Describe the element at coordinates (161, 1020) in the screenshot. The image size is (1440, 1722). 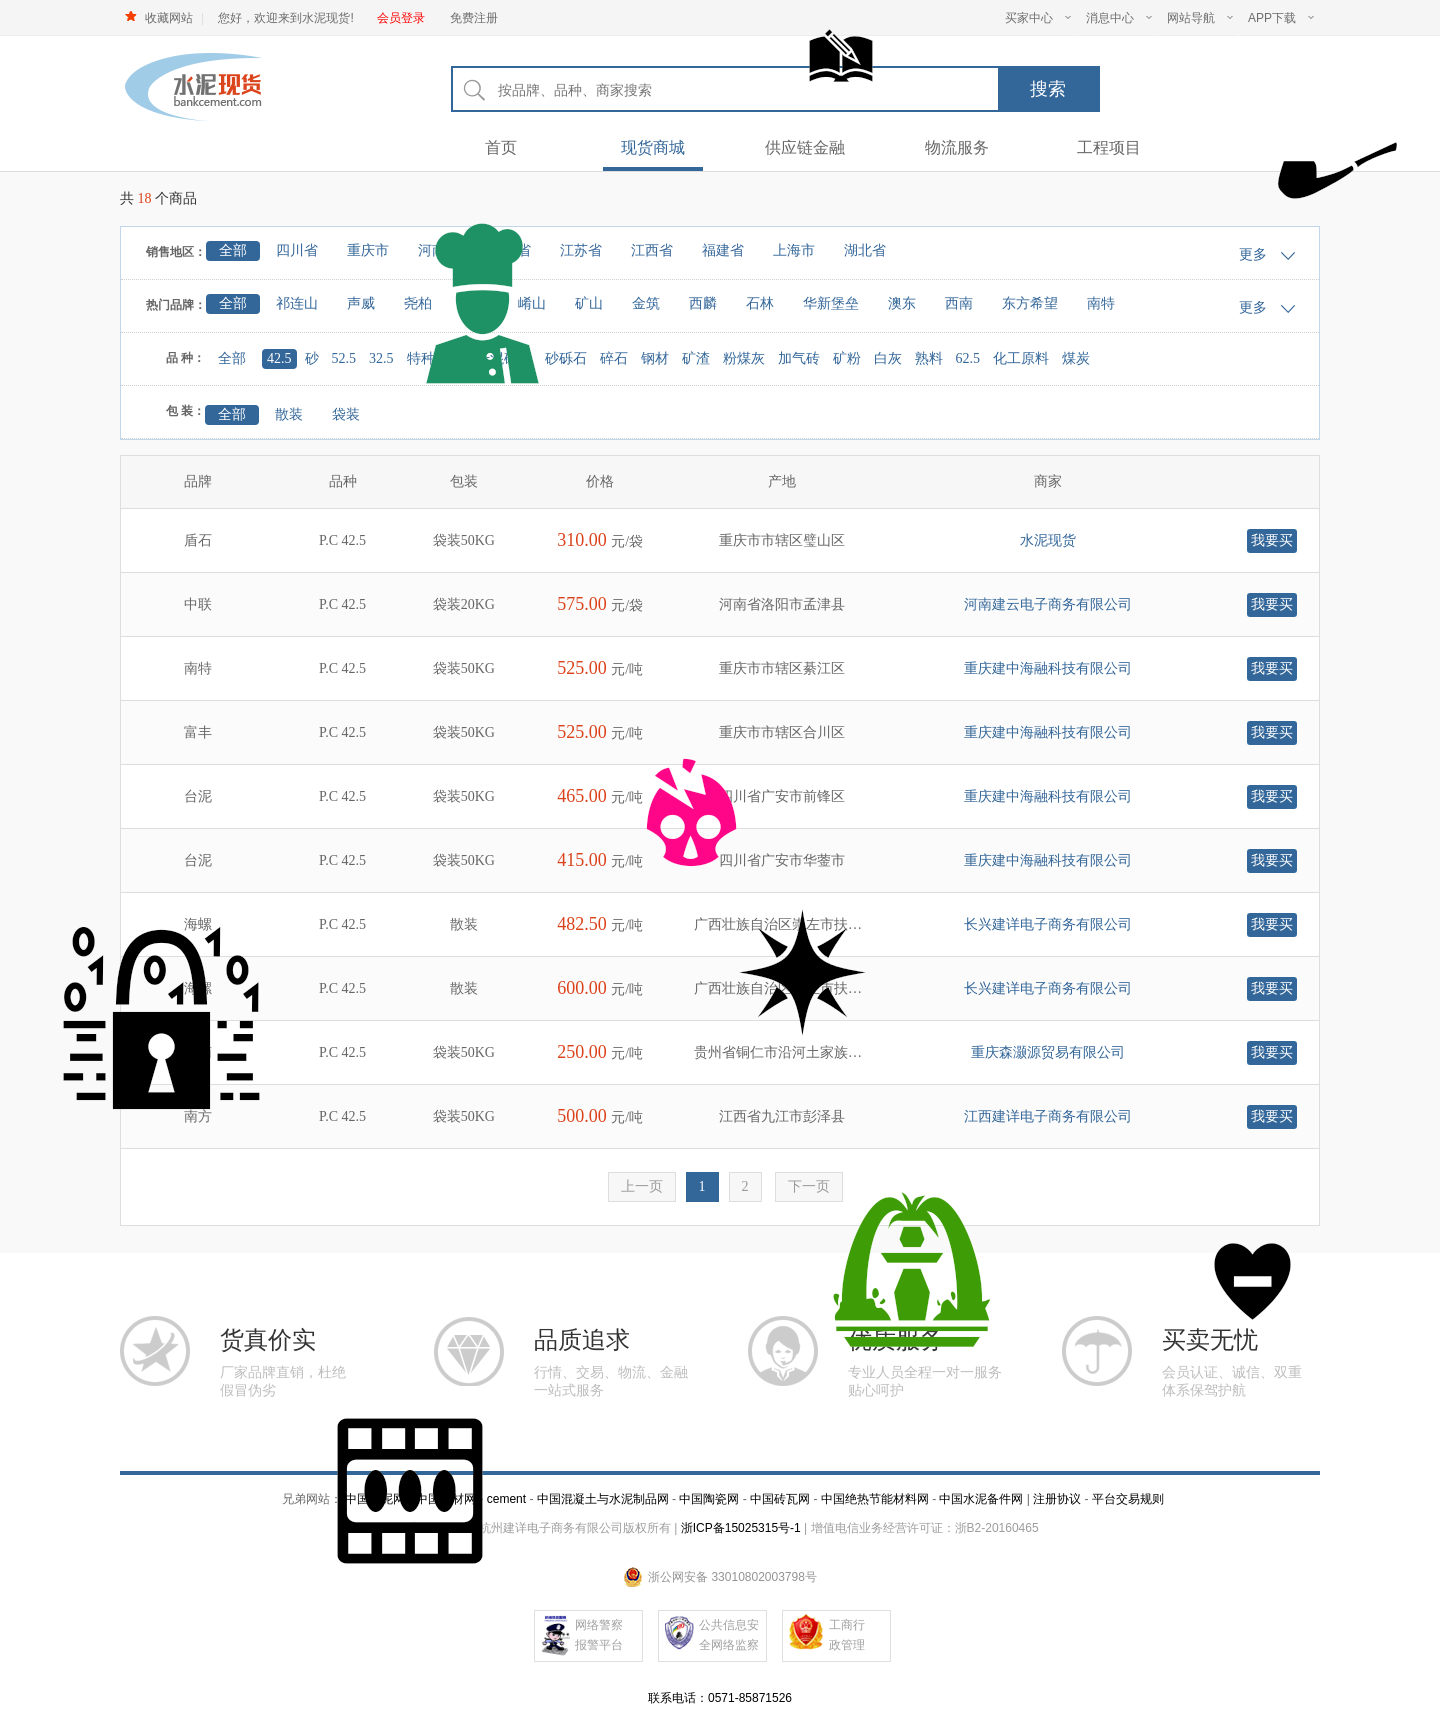
I see `indicates a secure encrypted connection` at that location.